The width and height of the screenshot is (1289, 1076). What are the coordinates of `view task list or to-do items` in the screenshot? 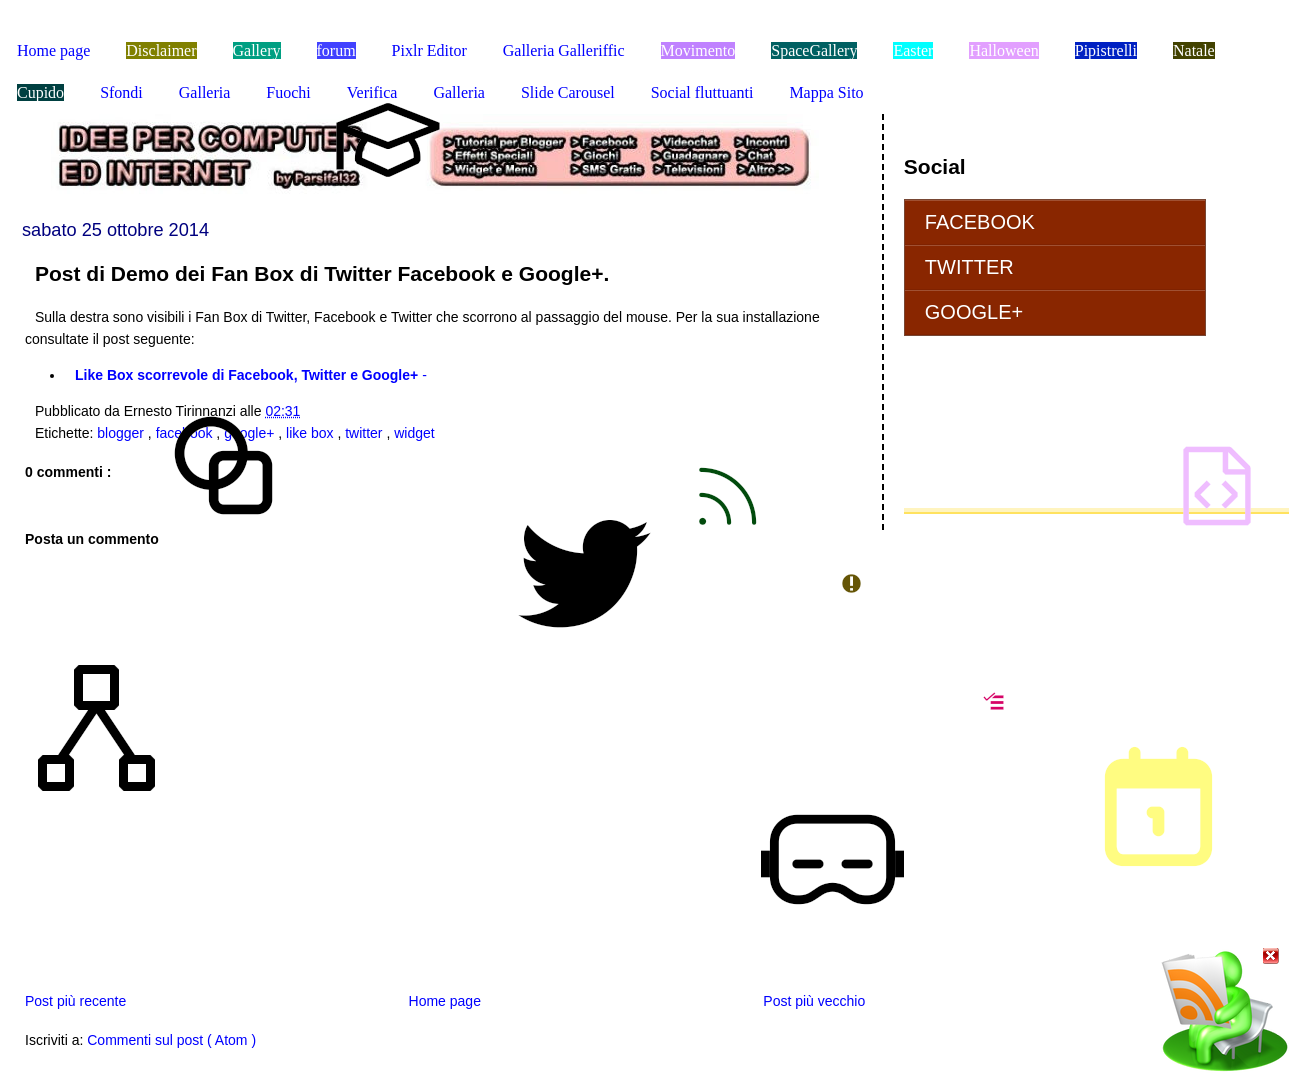 It's located at (993, 702).